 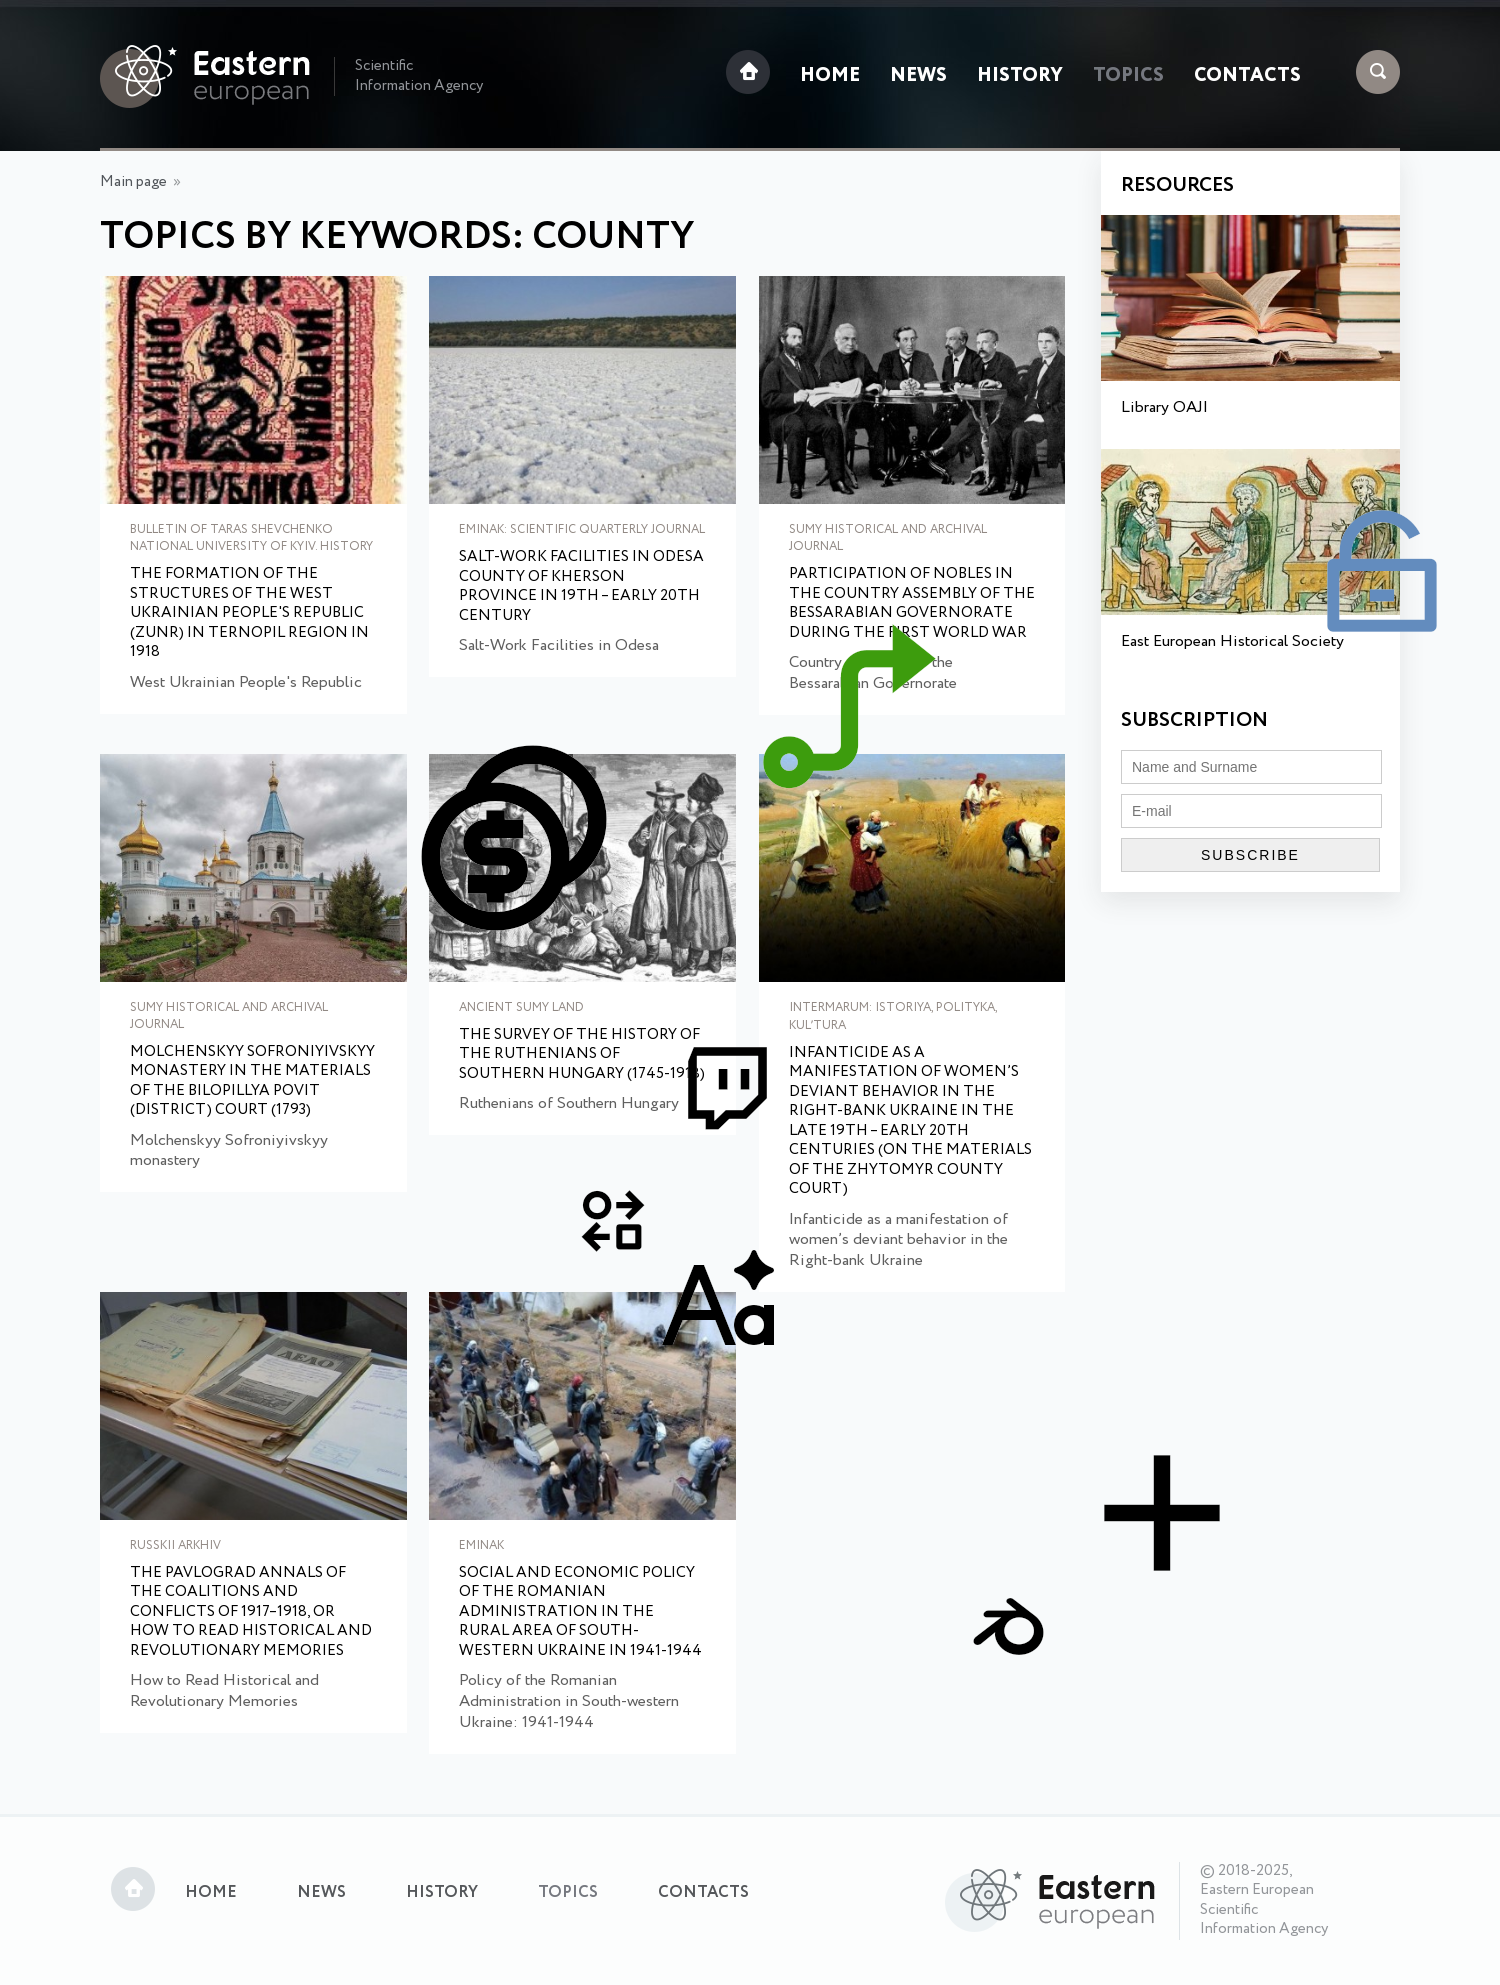 What do you see at coordinates (849, 710) in the screenshot?
I see `get directions or navigation guidance` at bounding box center [849, 710].